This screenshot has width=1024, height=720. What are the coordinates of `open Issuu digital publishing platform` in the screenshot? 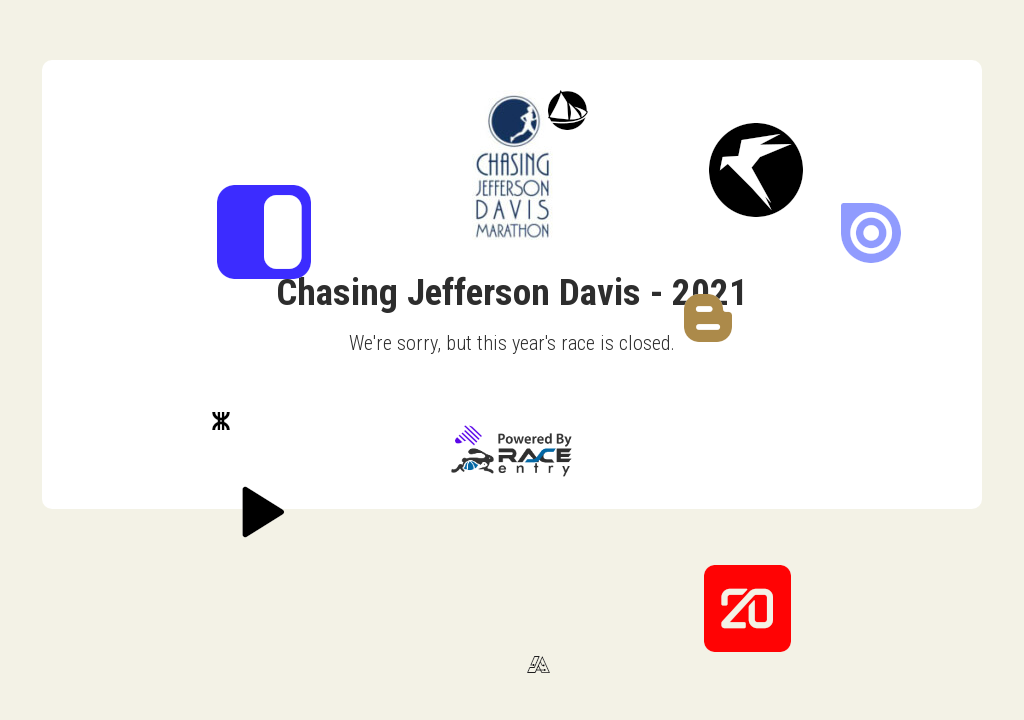 It's located at (871, 233).